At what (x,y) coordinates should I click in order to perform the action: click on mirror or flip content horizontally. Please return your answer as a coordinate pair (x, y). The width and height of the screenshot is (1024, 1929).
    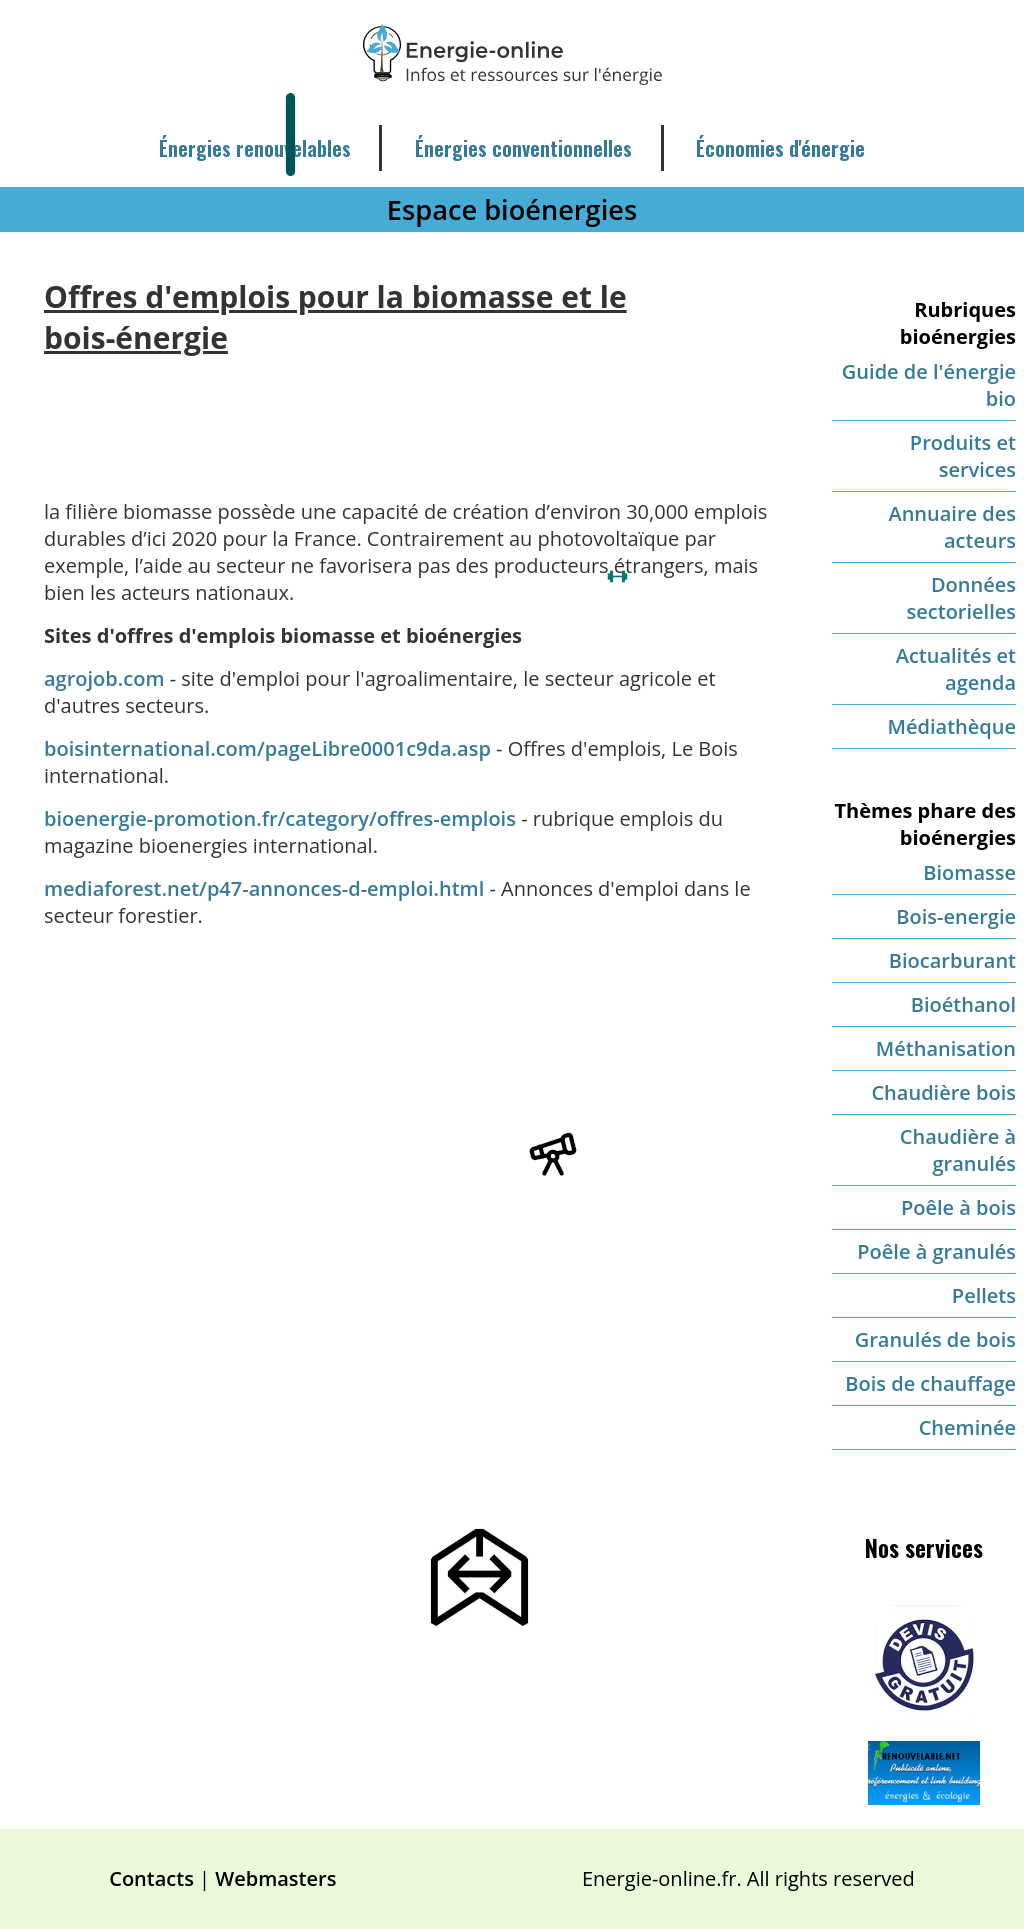
    Looking at the image, I should click on (479, 1577).